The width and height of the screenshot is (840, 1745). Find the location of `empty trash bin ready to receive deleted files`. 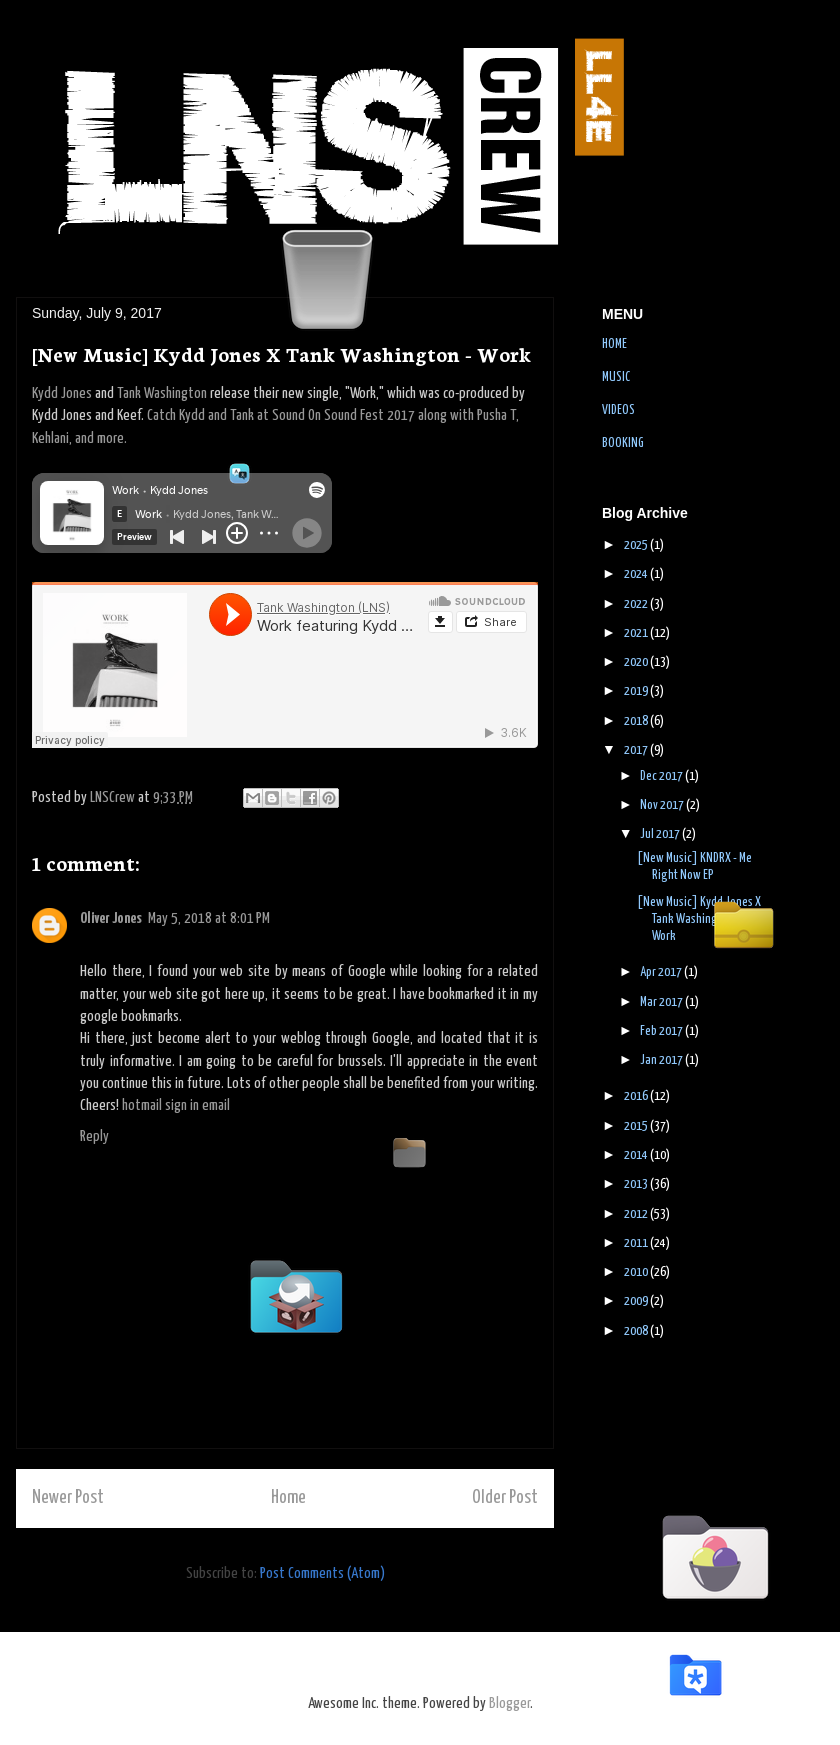

empty trash bin ready to receive deleted files is located at coordinates (327, 278).